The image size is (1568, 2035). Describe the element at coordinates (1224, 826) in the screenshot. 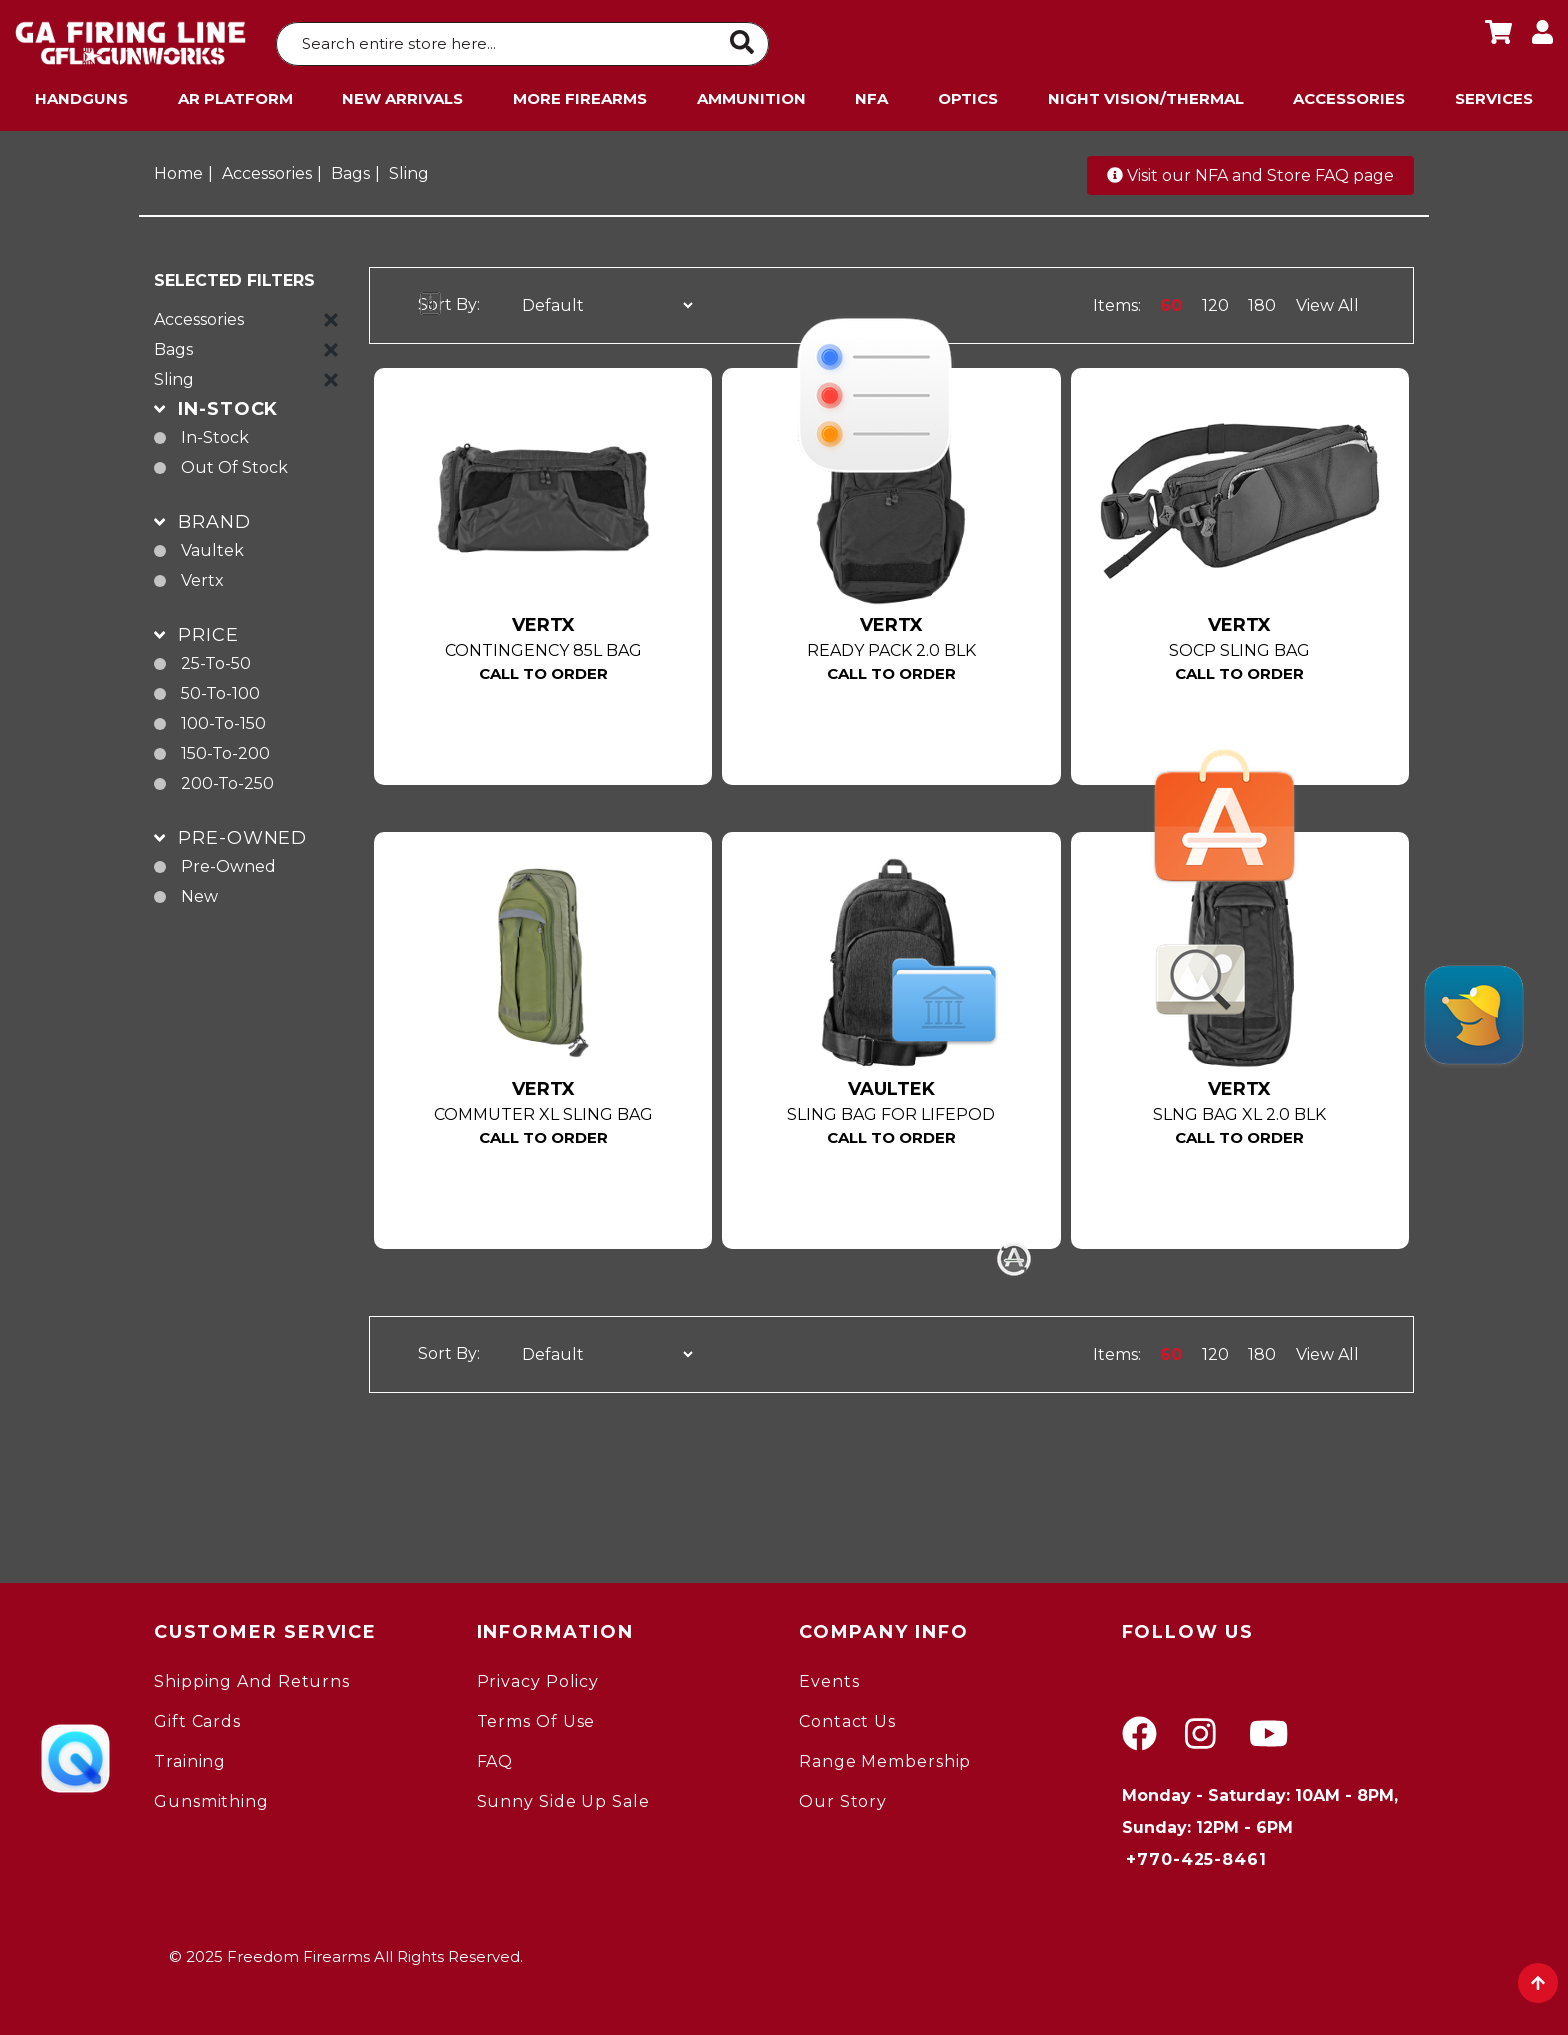

I see `open the software center to browse and install apps` at that location.